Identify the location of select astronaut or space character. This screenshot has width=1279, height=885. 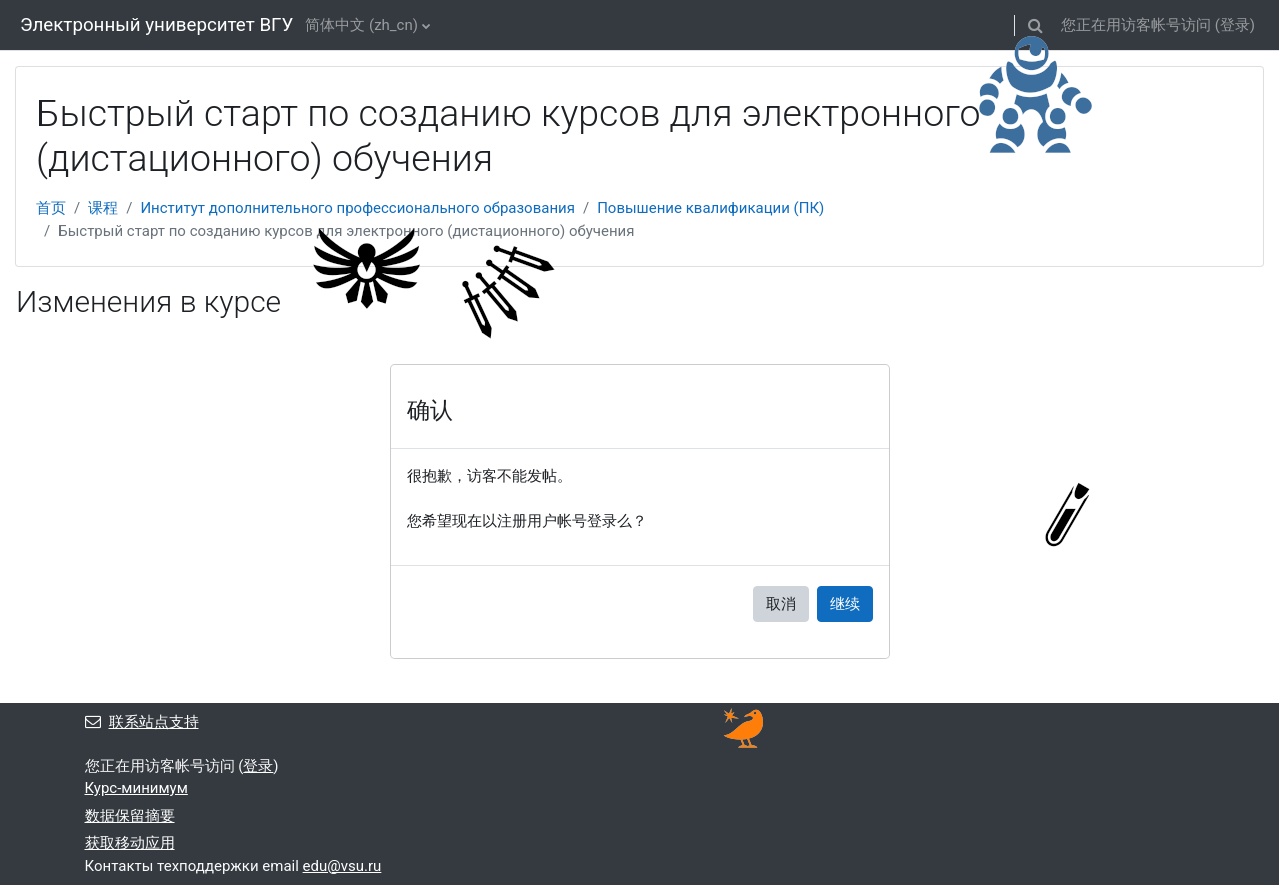
(1033, 94).